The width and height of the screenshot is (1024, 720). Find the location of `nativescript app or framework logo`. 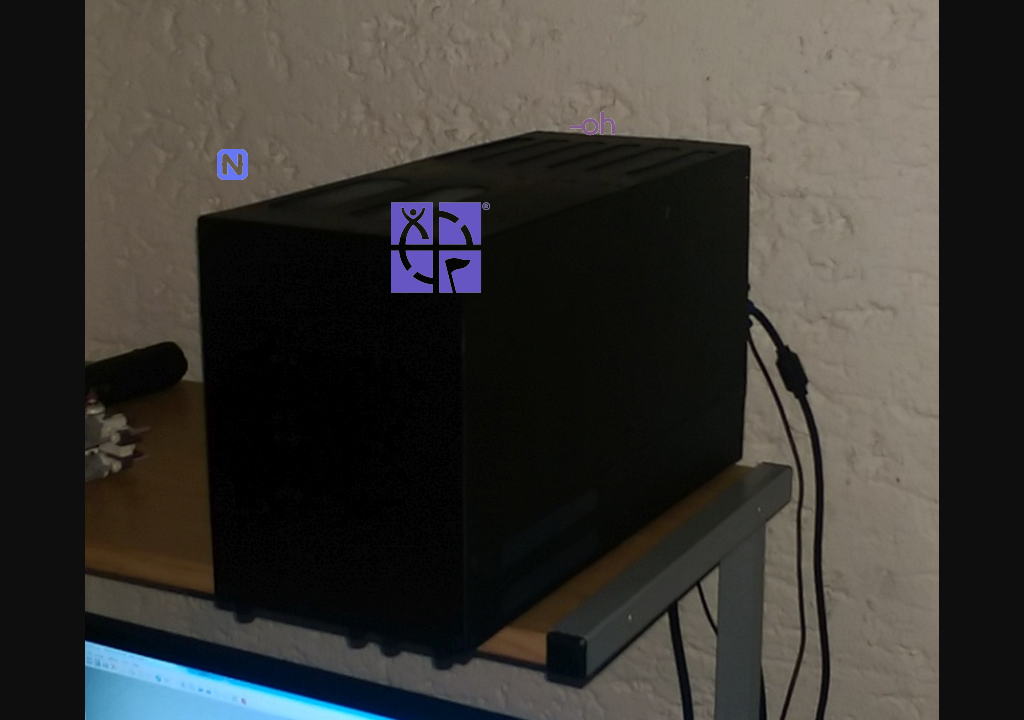

nativescript app or framework logo is located at coordinates (232, 164).